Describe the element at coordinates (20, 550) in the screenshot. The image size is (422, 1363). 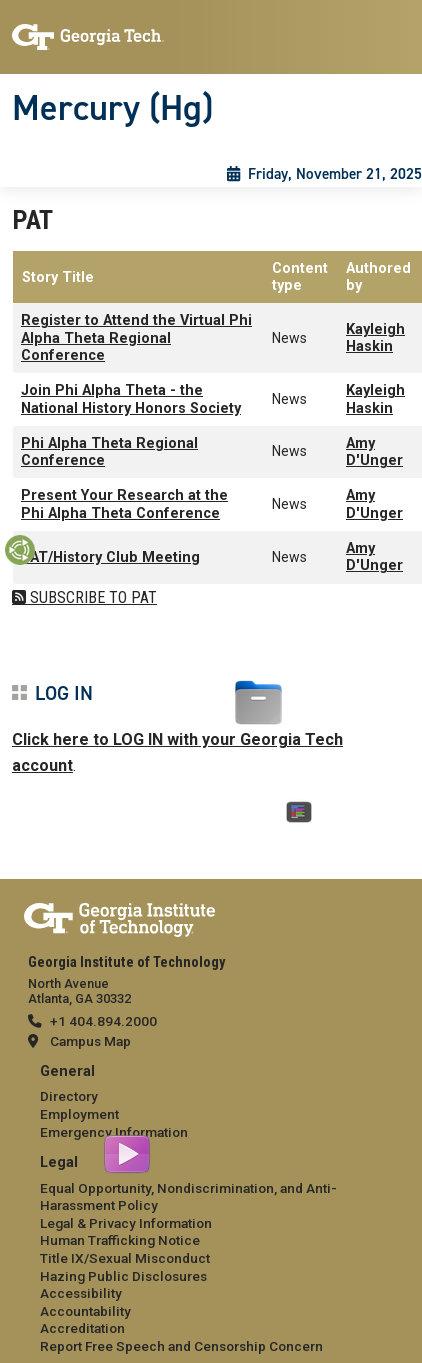
I see `ubuntu mate logo or branding indicator` at that location.